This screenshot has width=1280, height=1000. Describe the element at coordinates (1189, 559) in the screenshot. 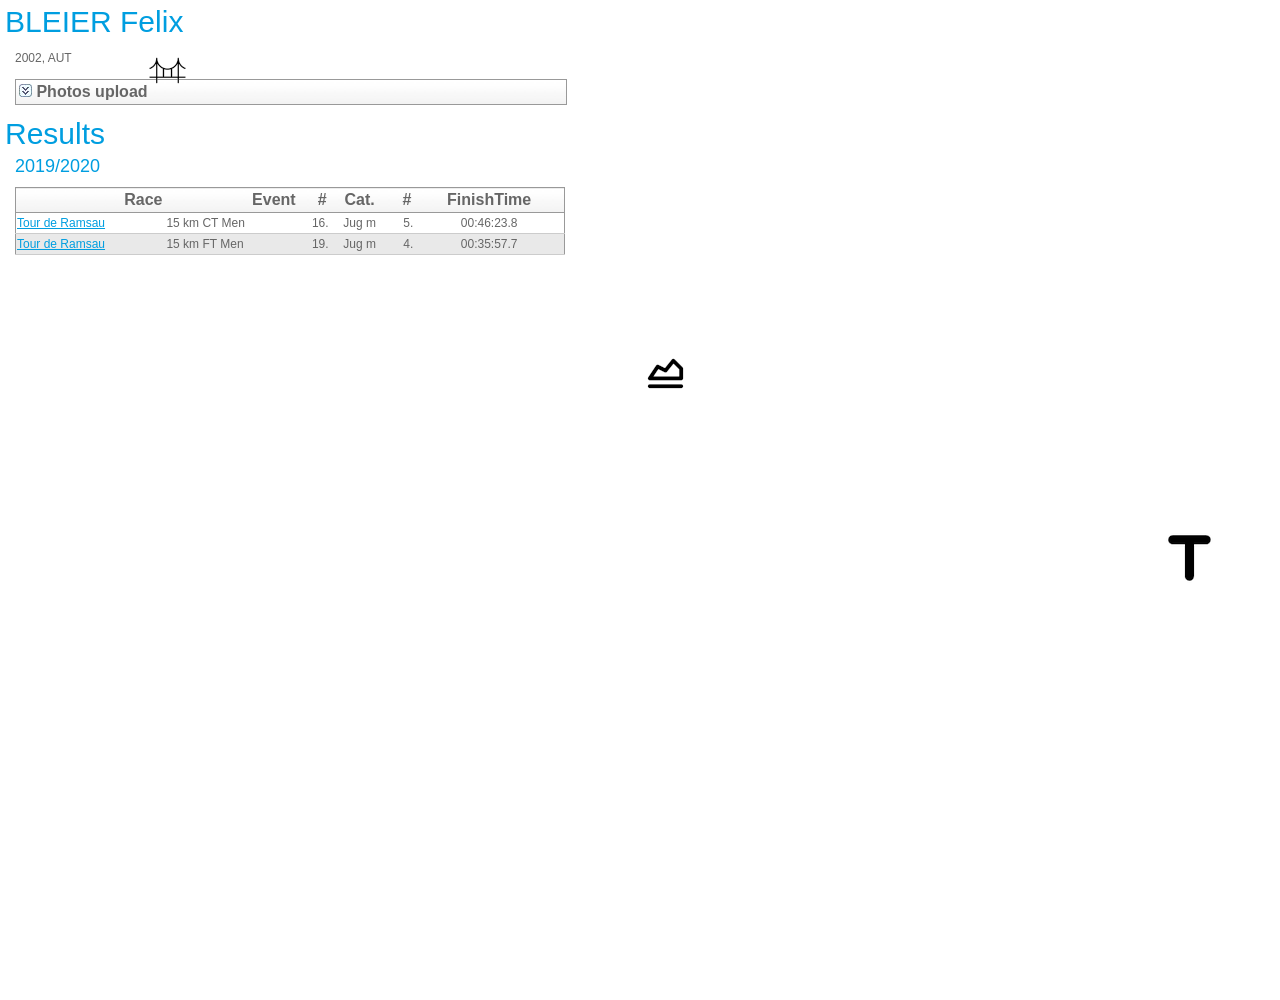

I see `add or edit a title` at that location.